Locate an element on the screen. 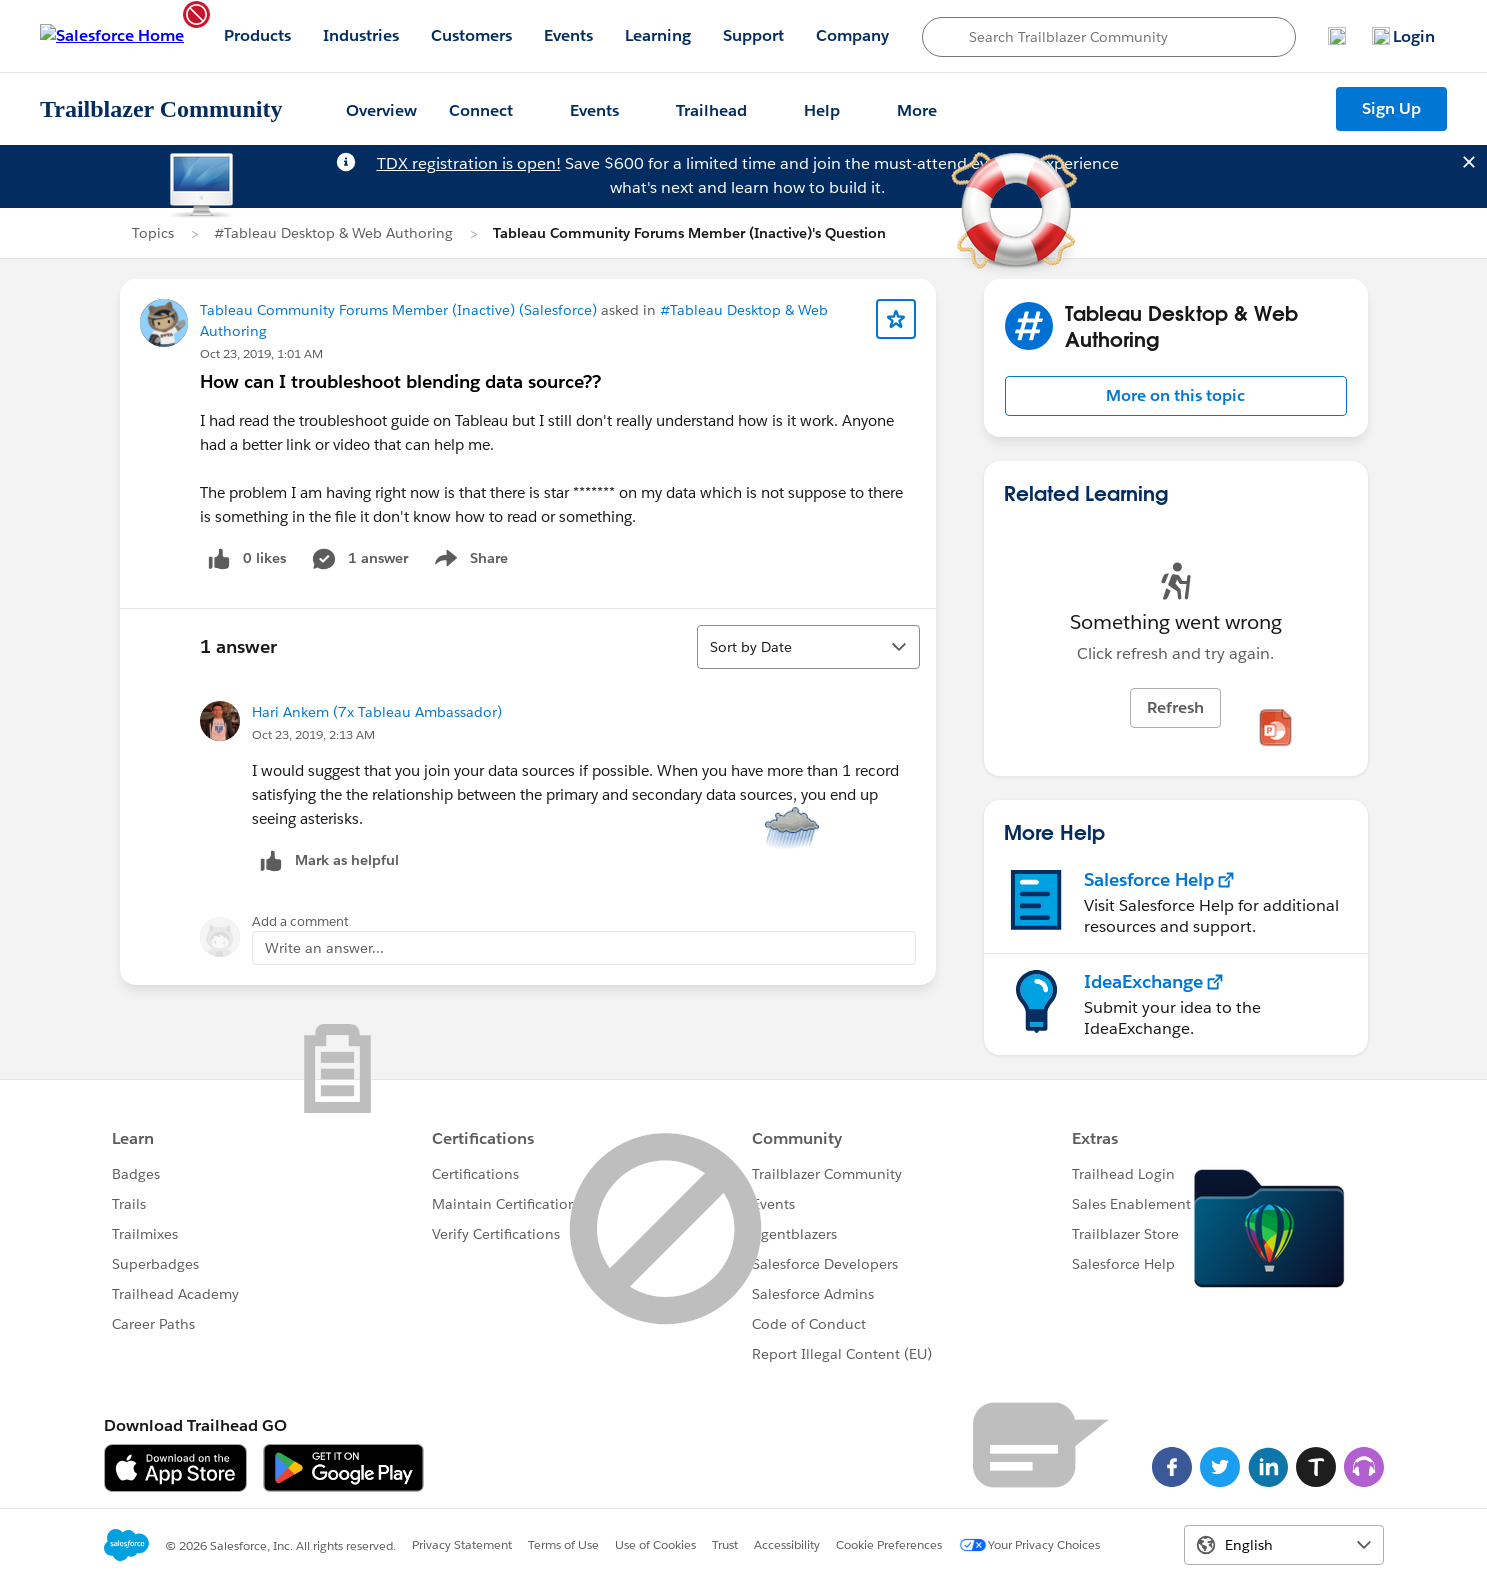 This screenshot has height=1581, width=1487. open CorelDRAW project files folder is located at coordinates (1268, 1232).